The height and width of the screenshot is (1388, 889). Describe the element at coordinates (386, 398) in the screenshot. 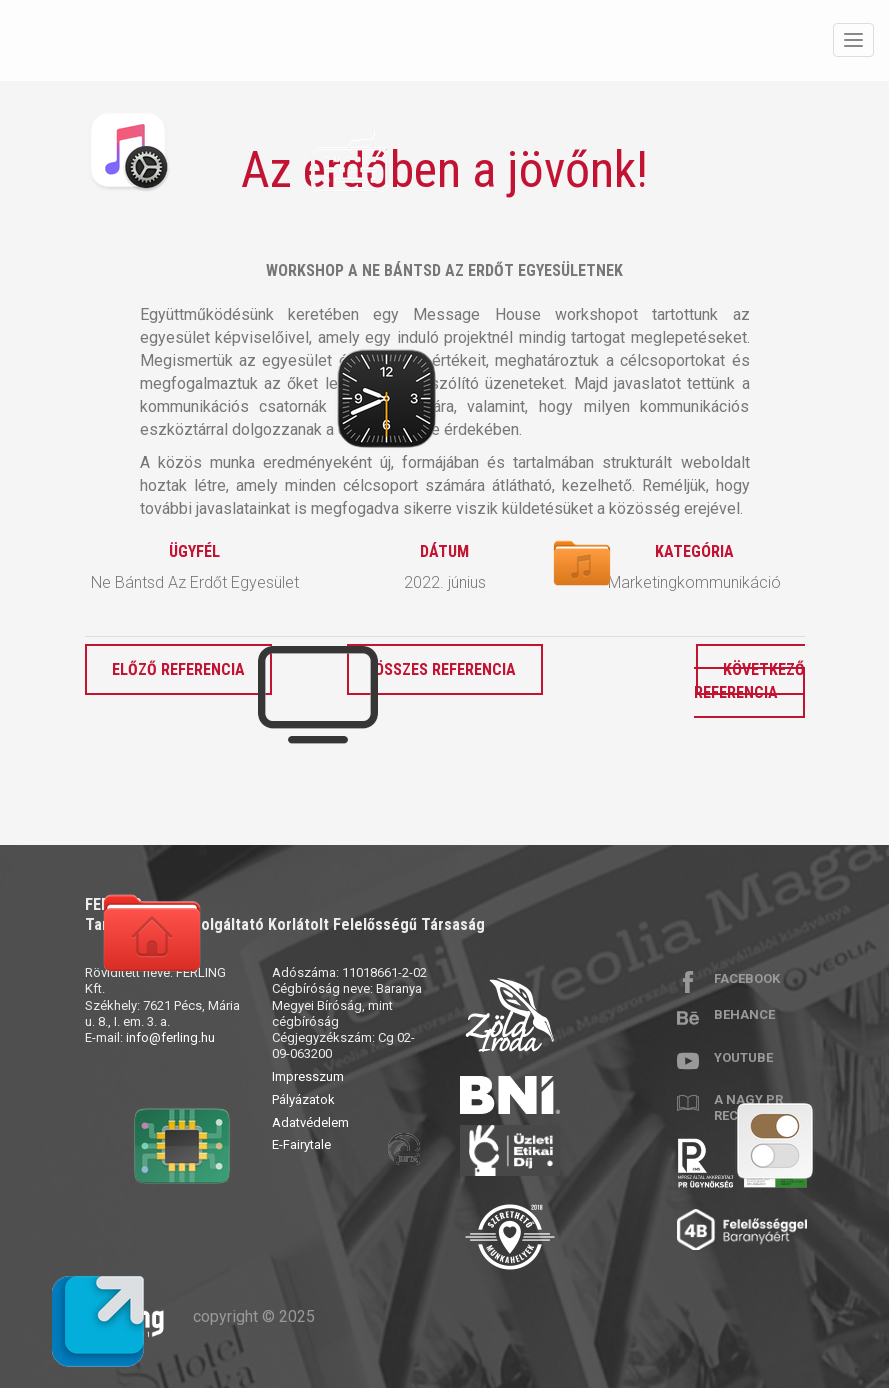

I see `open the clock app` at that location.